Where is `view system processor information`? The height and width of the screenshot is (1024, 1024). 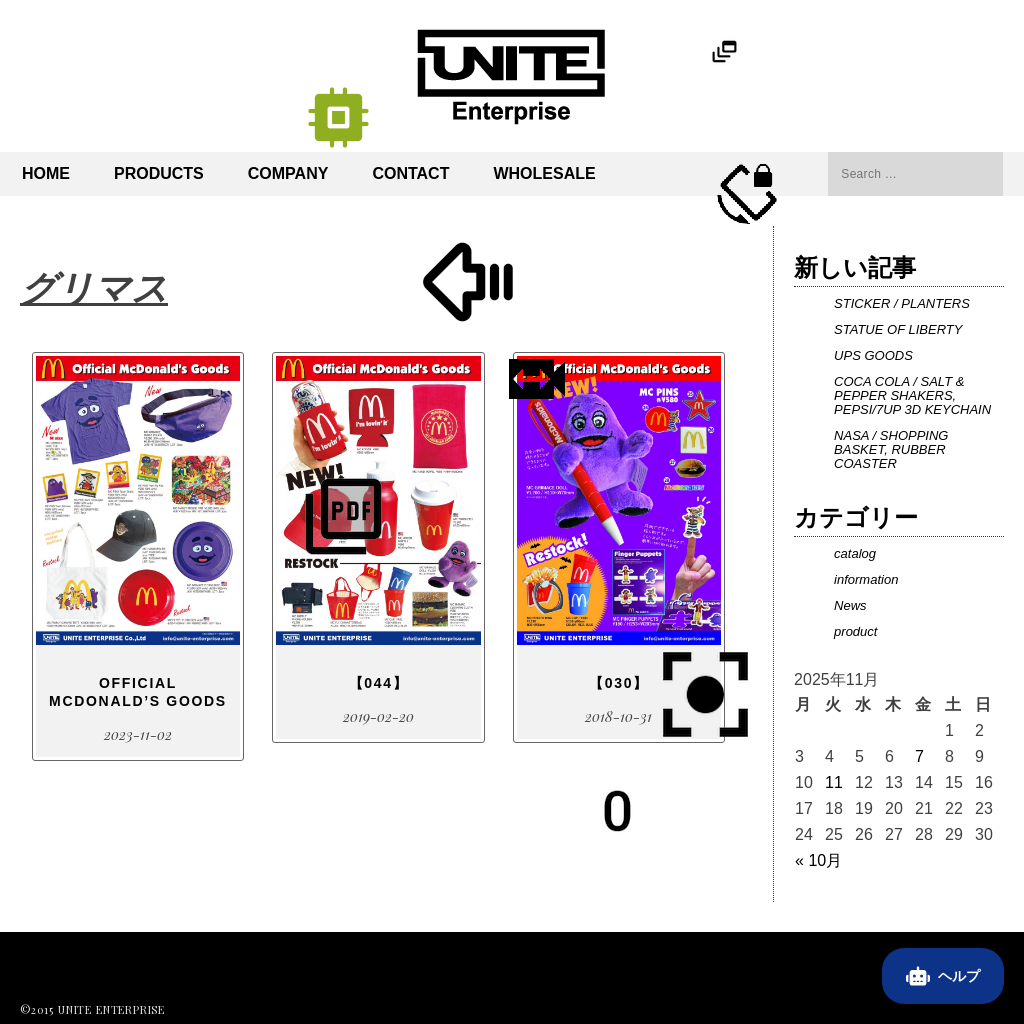 view system processor information is located at coordinates (338, 117).